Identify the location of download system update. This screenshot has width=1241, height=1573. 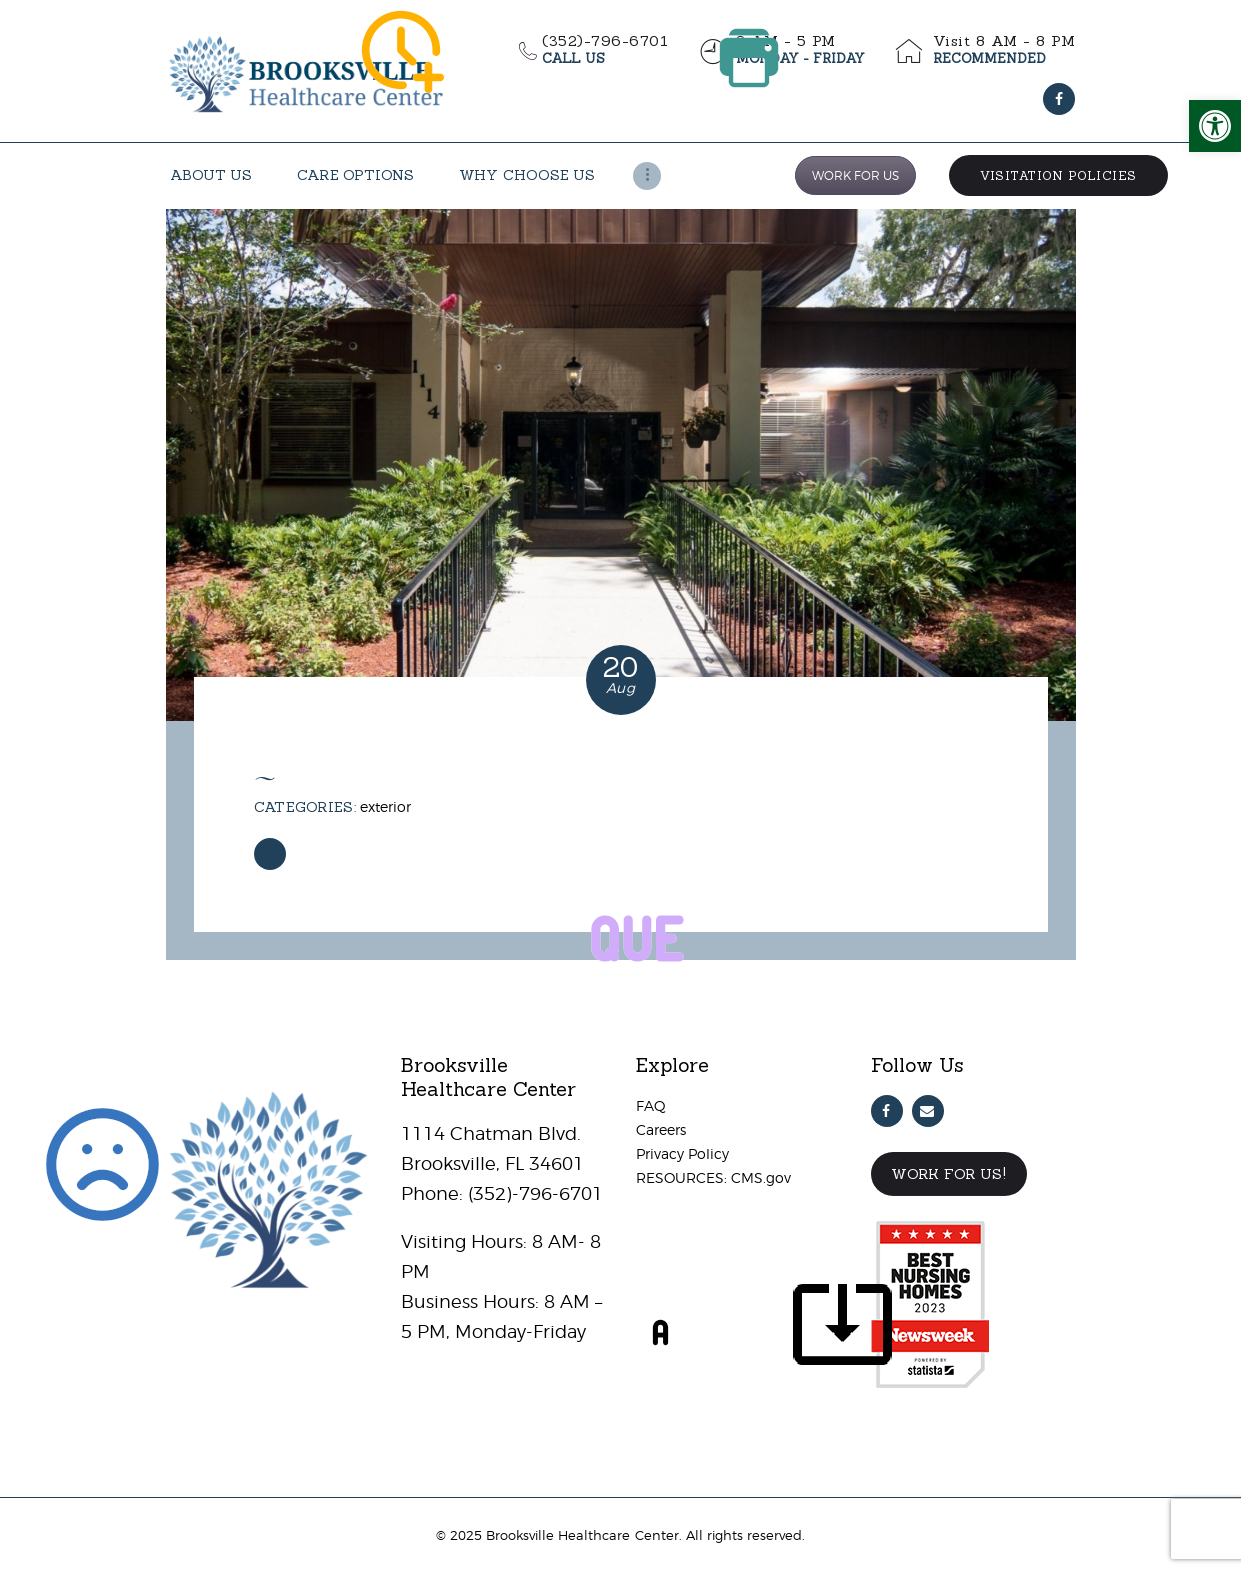
(842, 1324).